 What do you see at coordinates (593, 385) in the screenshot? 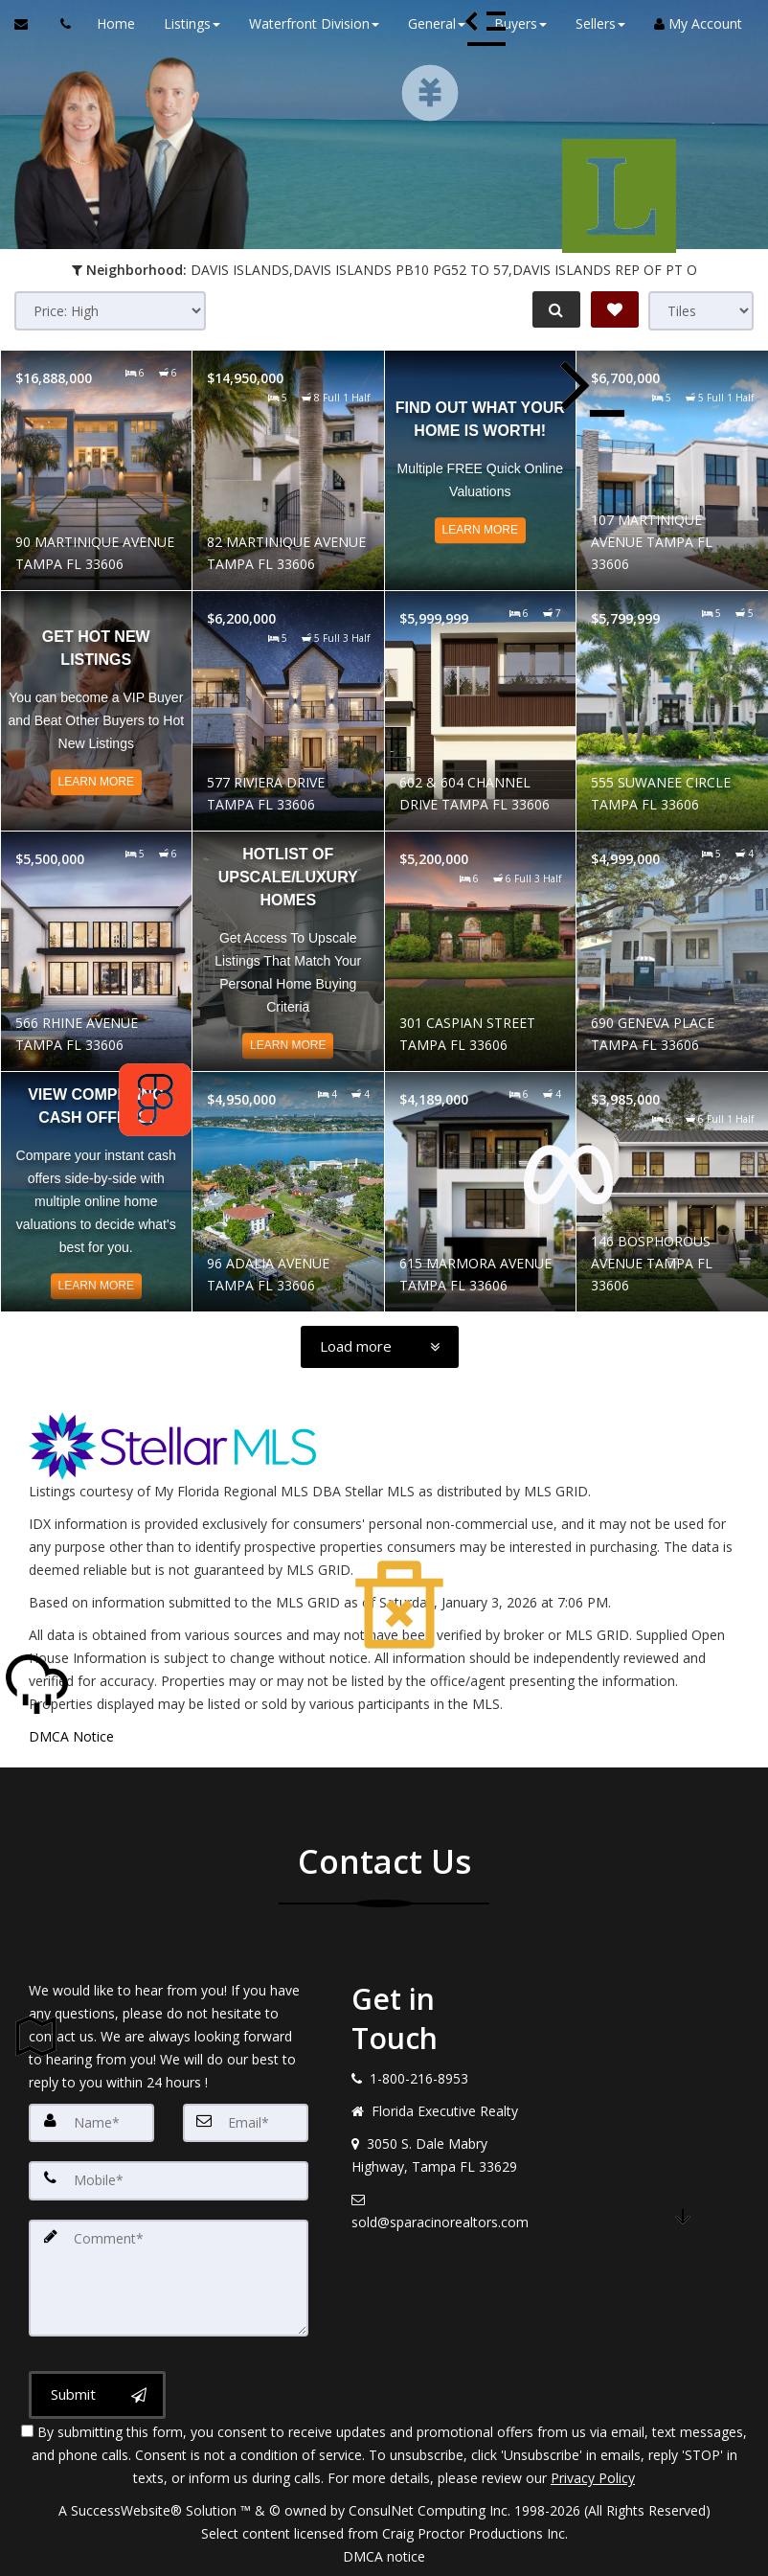
I see `open the command line terminal` at bounding box center [593, 385].